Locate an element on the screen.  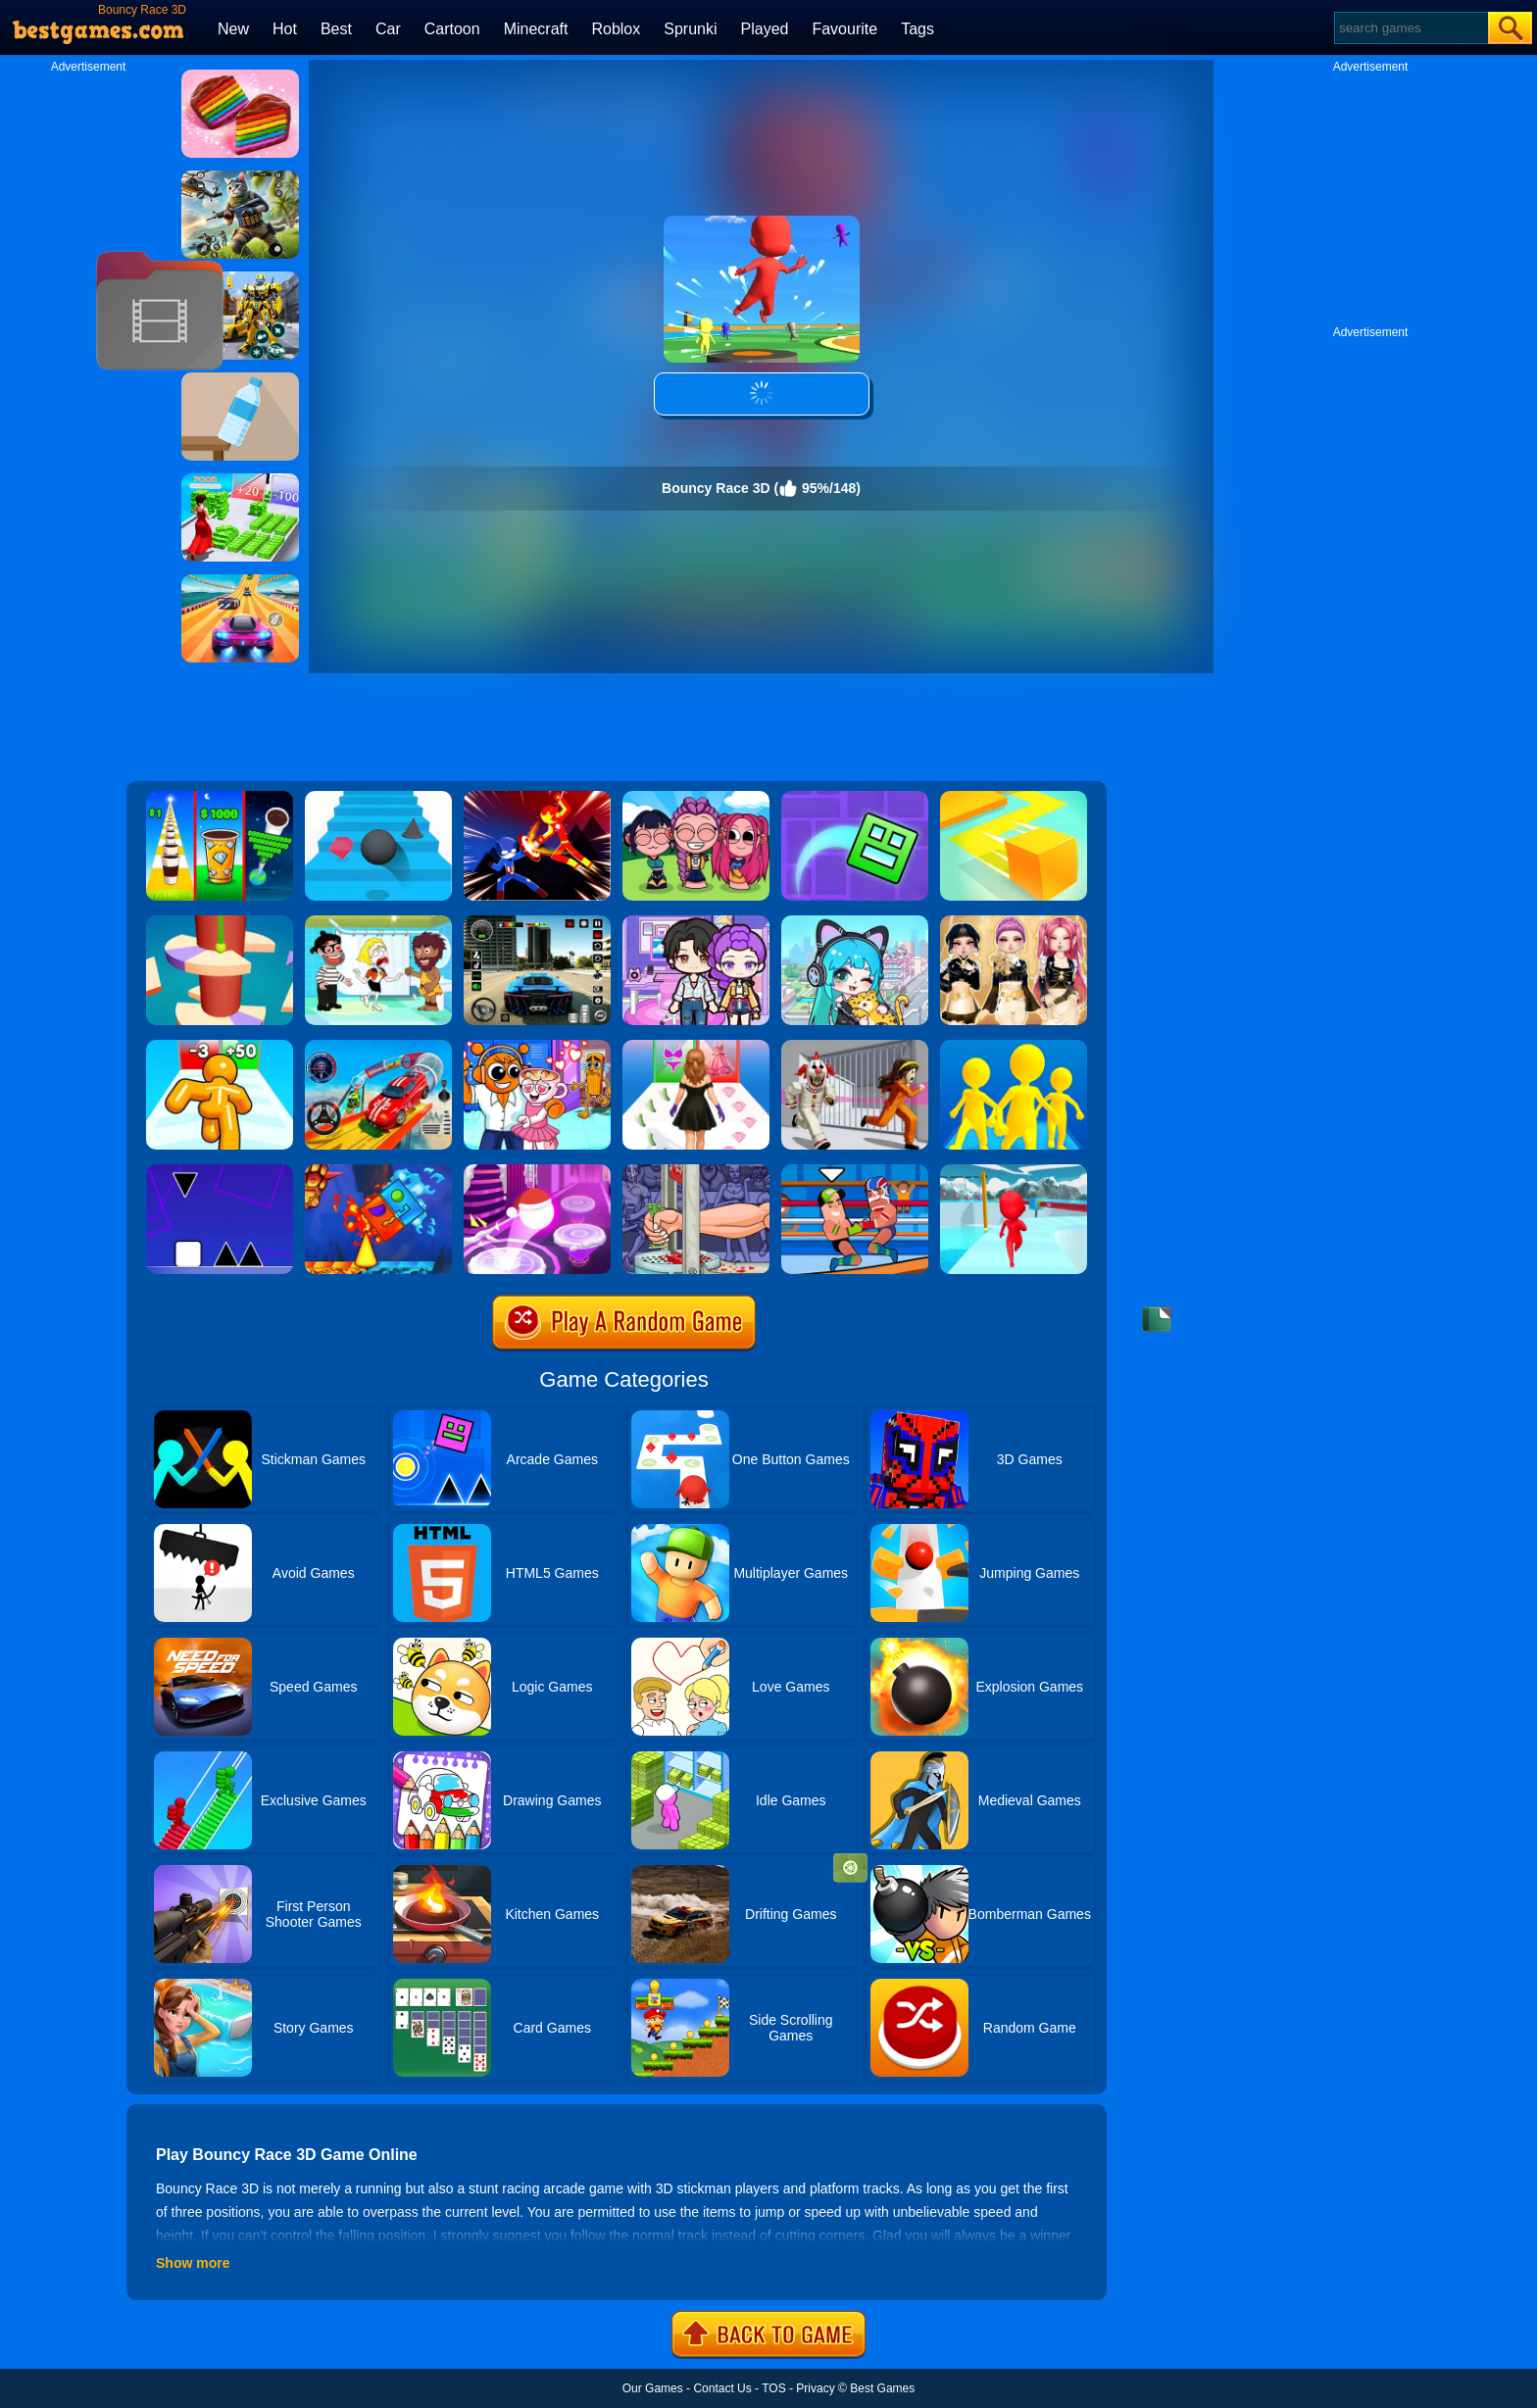
open your videos folder is located at coordinates (160, 311).